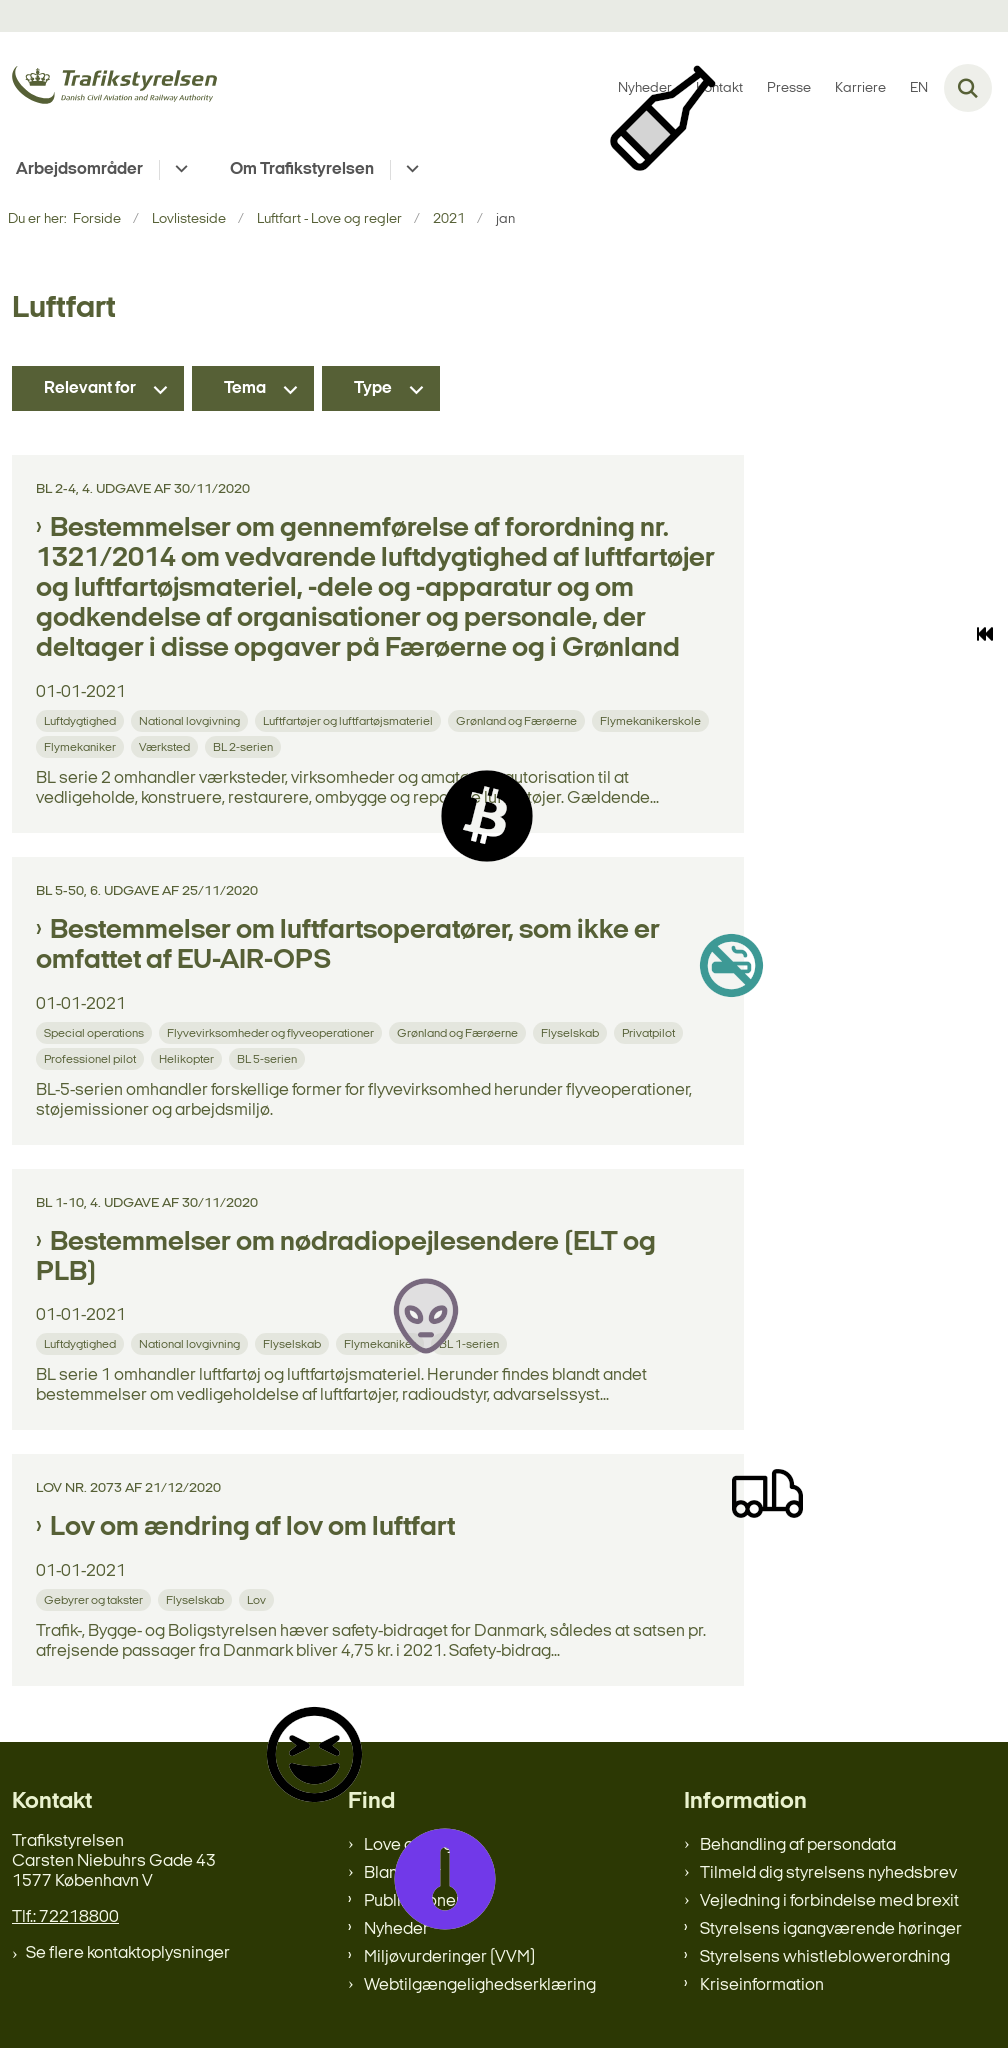 The image size is (1008, 2048). What do you see at coordinates (487, 816) in the screenshot?
I see `bitcoin cryptocurrency logo` at bounding box center [487, 816].